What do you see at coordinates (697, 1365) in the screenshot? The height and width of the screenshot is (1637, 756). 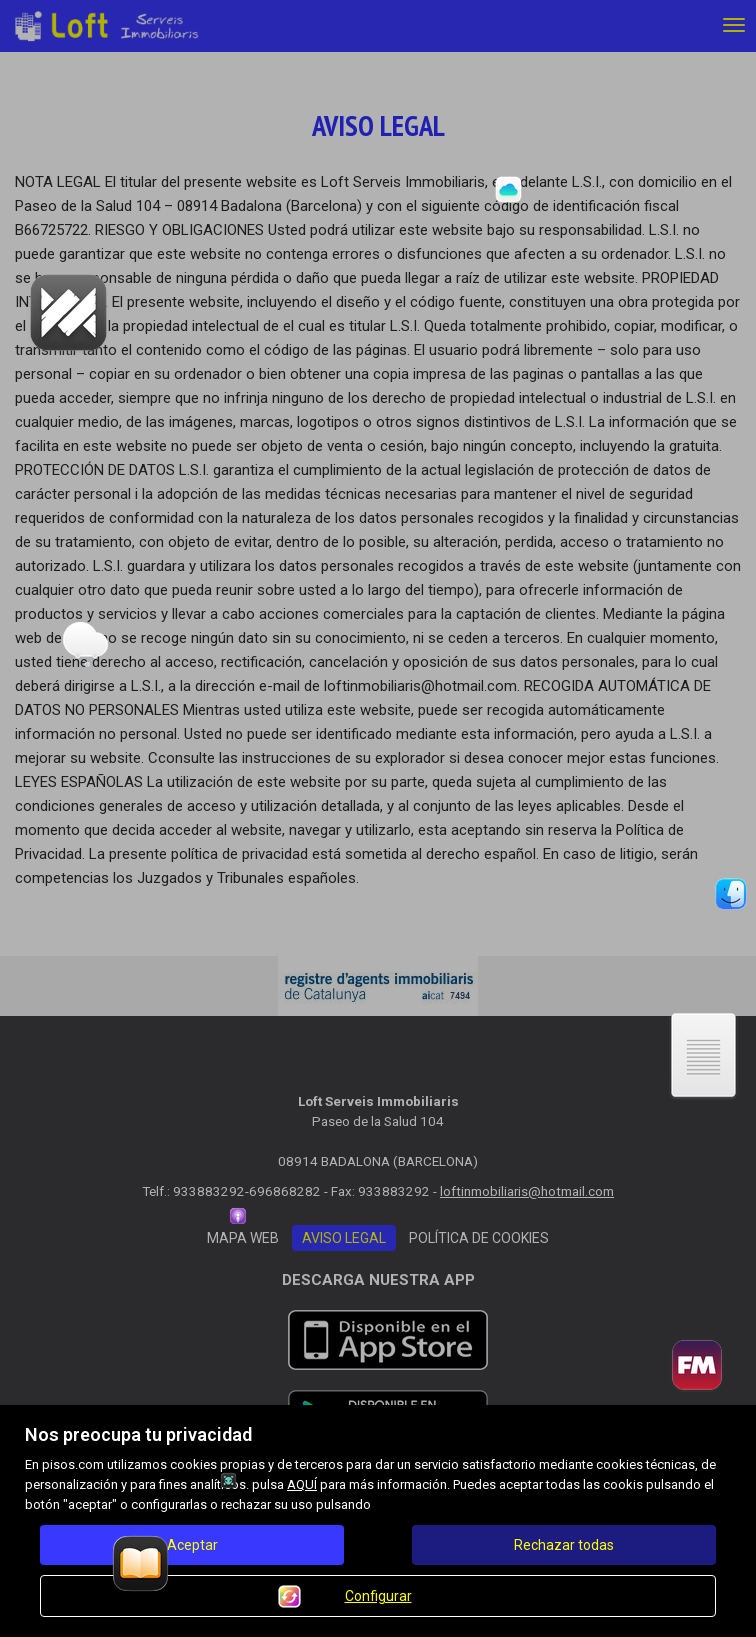 I see `open football manager app` at bounding box center [697, 1365].